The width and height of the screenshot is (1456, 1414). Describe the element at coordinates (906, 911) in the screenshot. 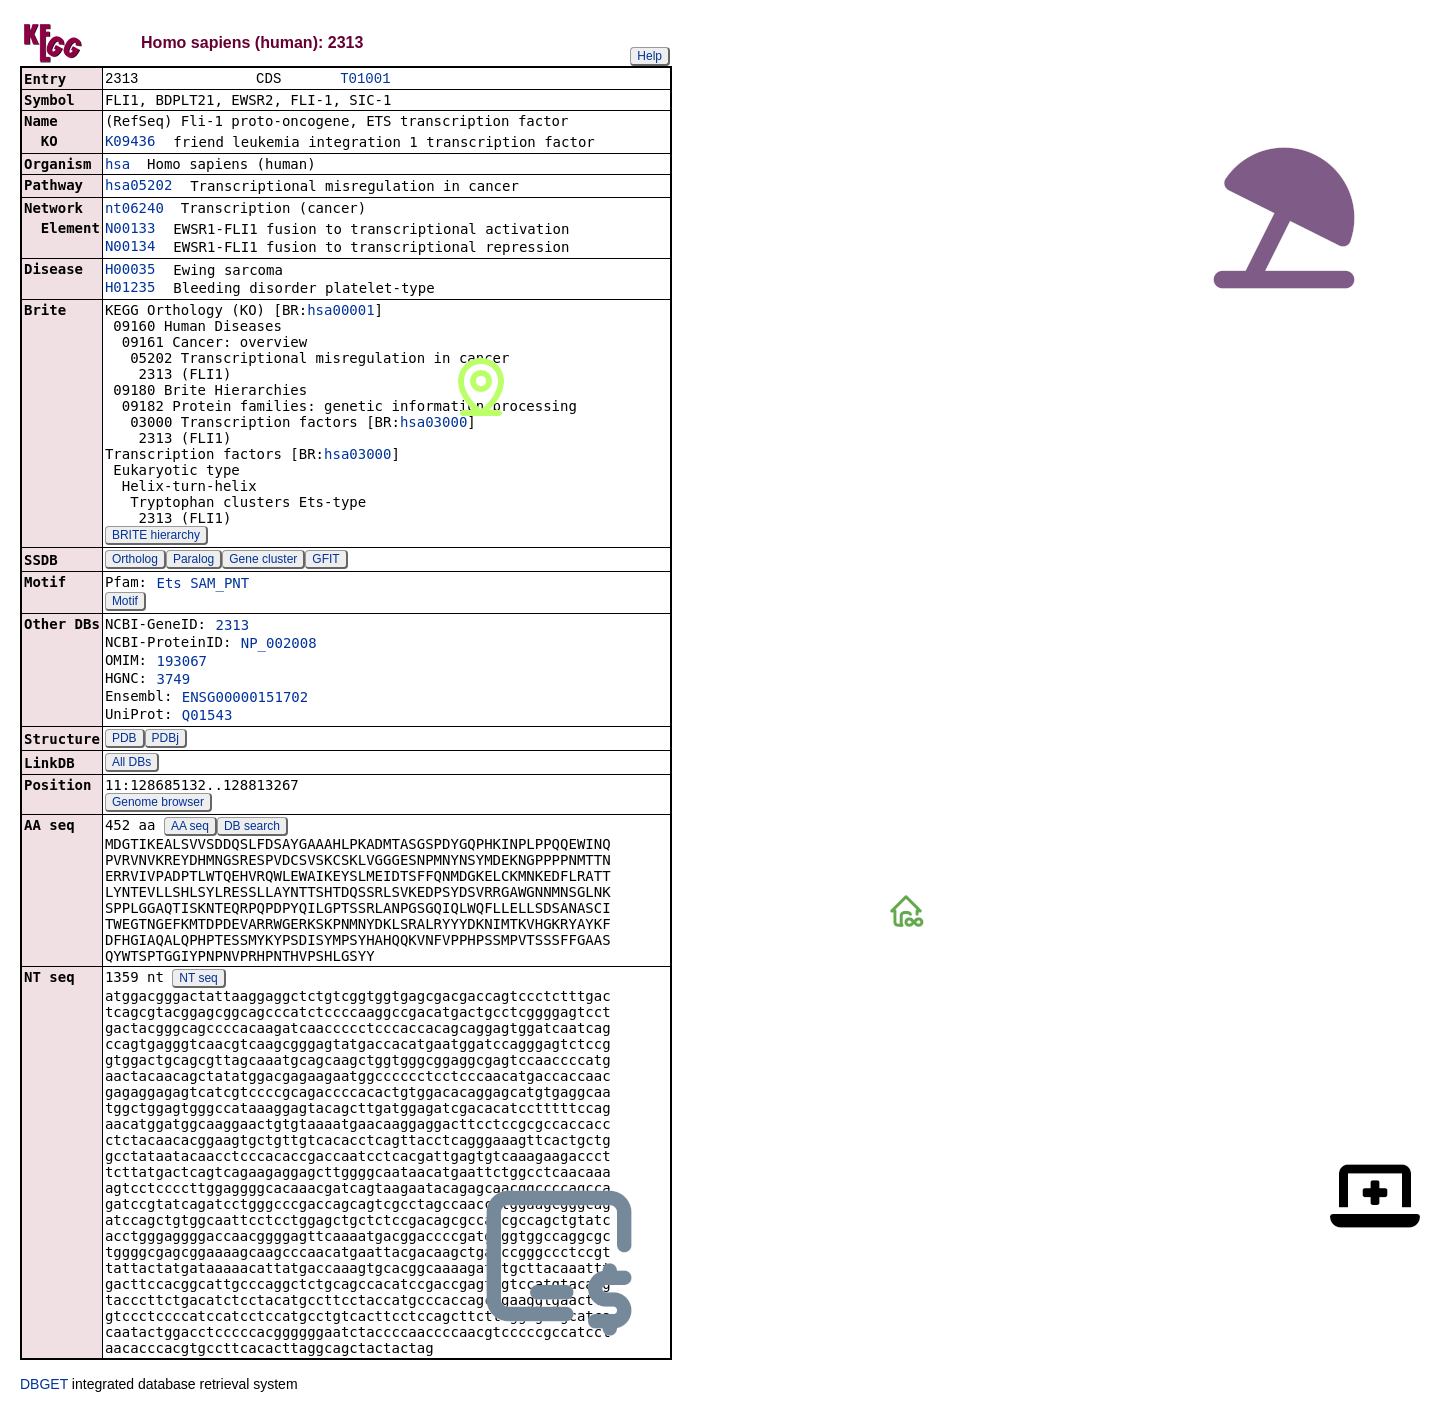

I see `access smart home automation settings` at that location.